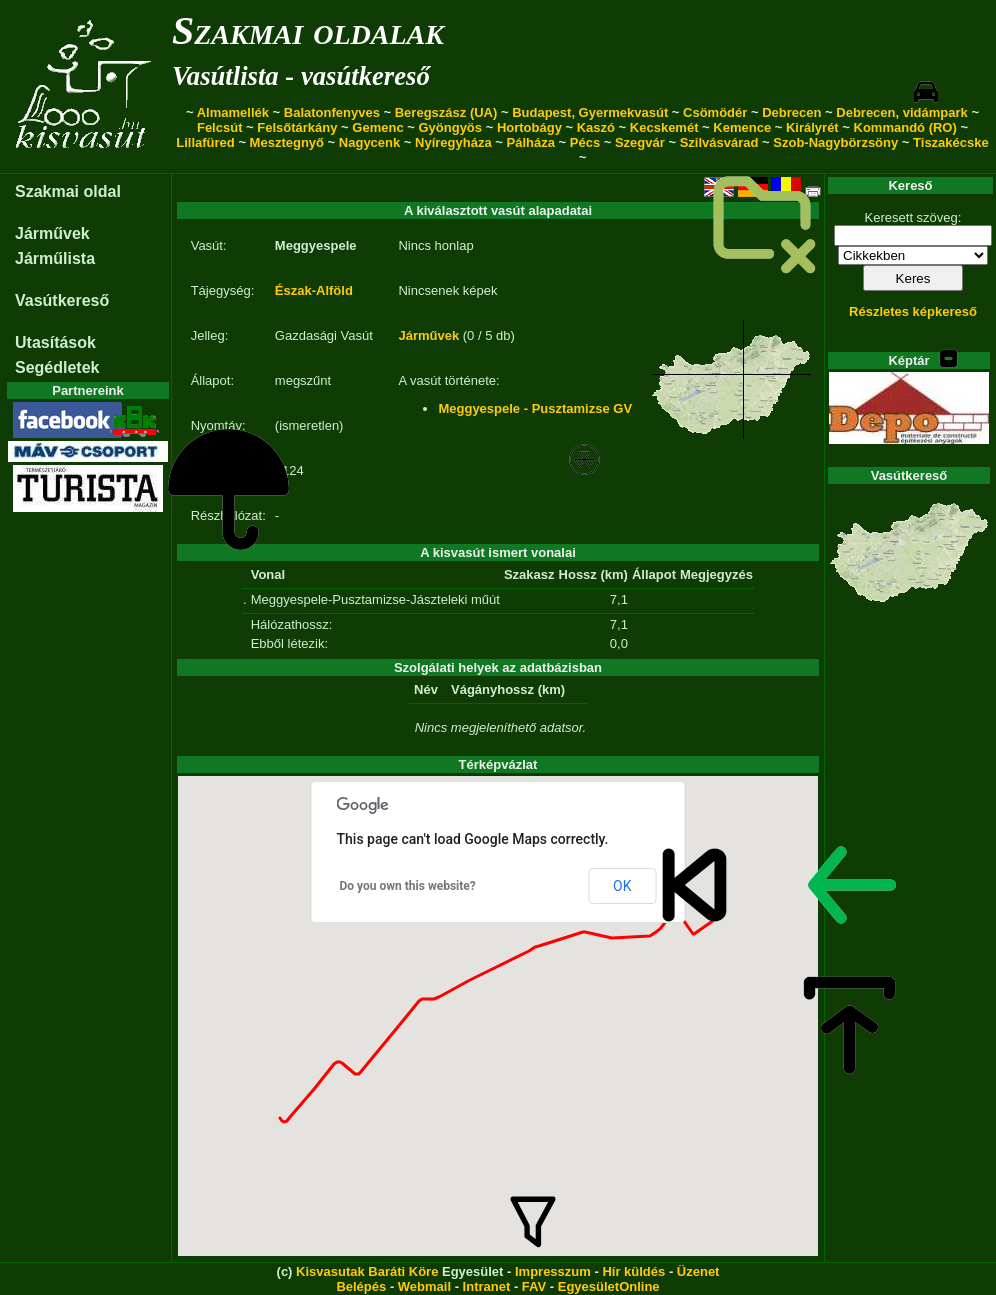  What do you see at coordinates (584, 459) in the screenshot?
I see `fallout shelter location marker` at bounding box center [584, 459].